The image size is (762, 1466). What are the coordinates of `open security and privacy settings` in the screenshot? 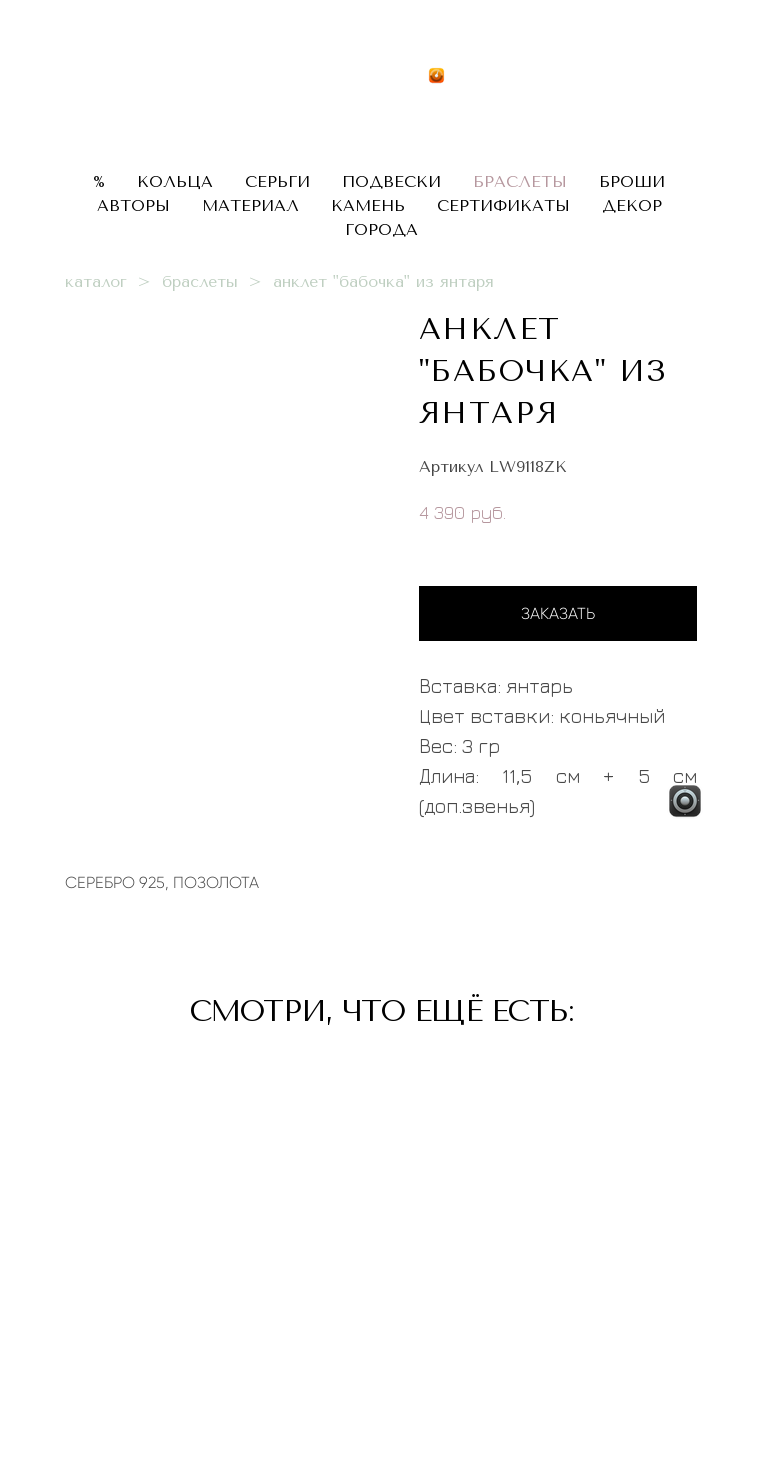 It's located at (685, 801).